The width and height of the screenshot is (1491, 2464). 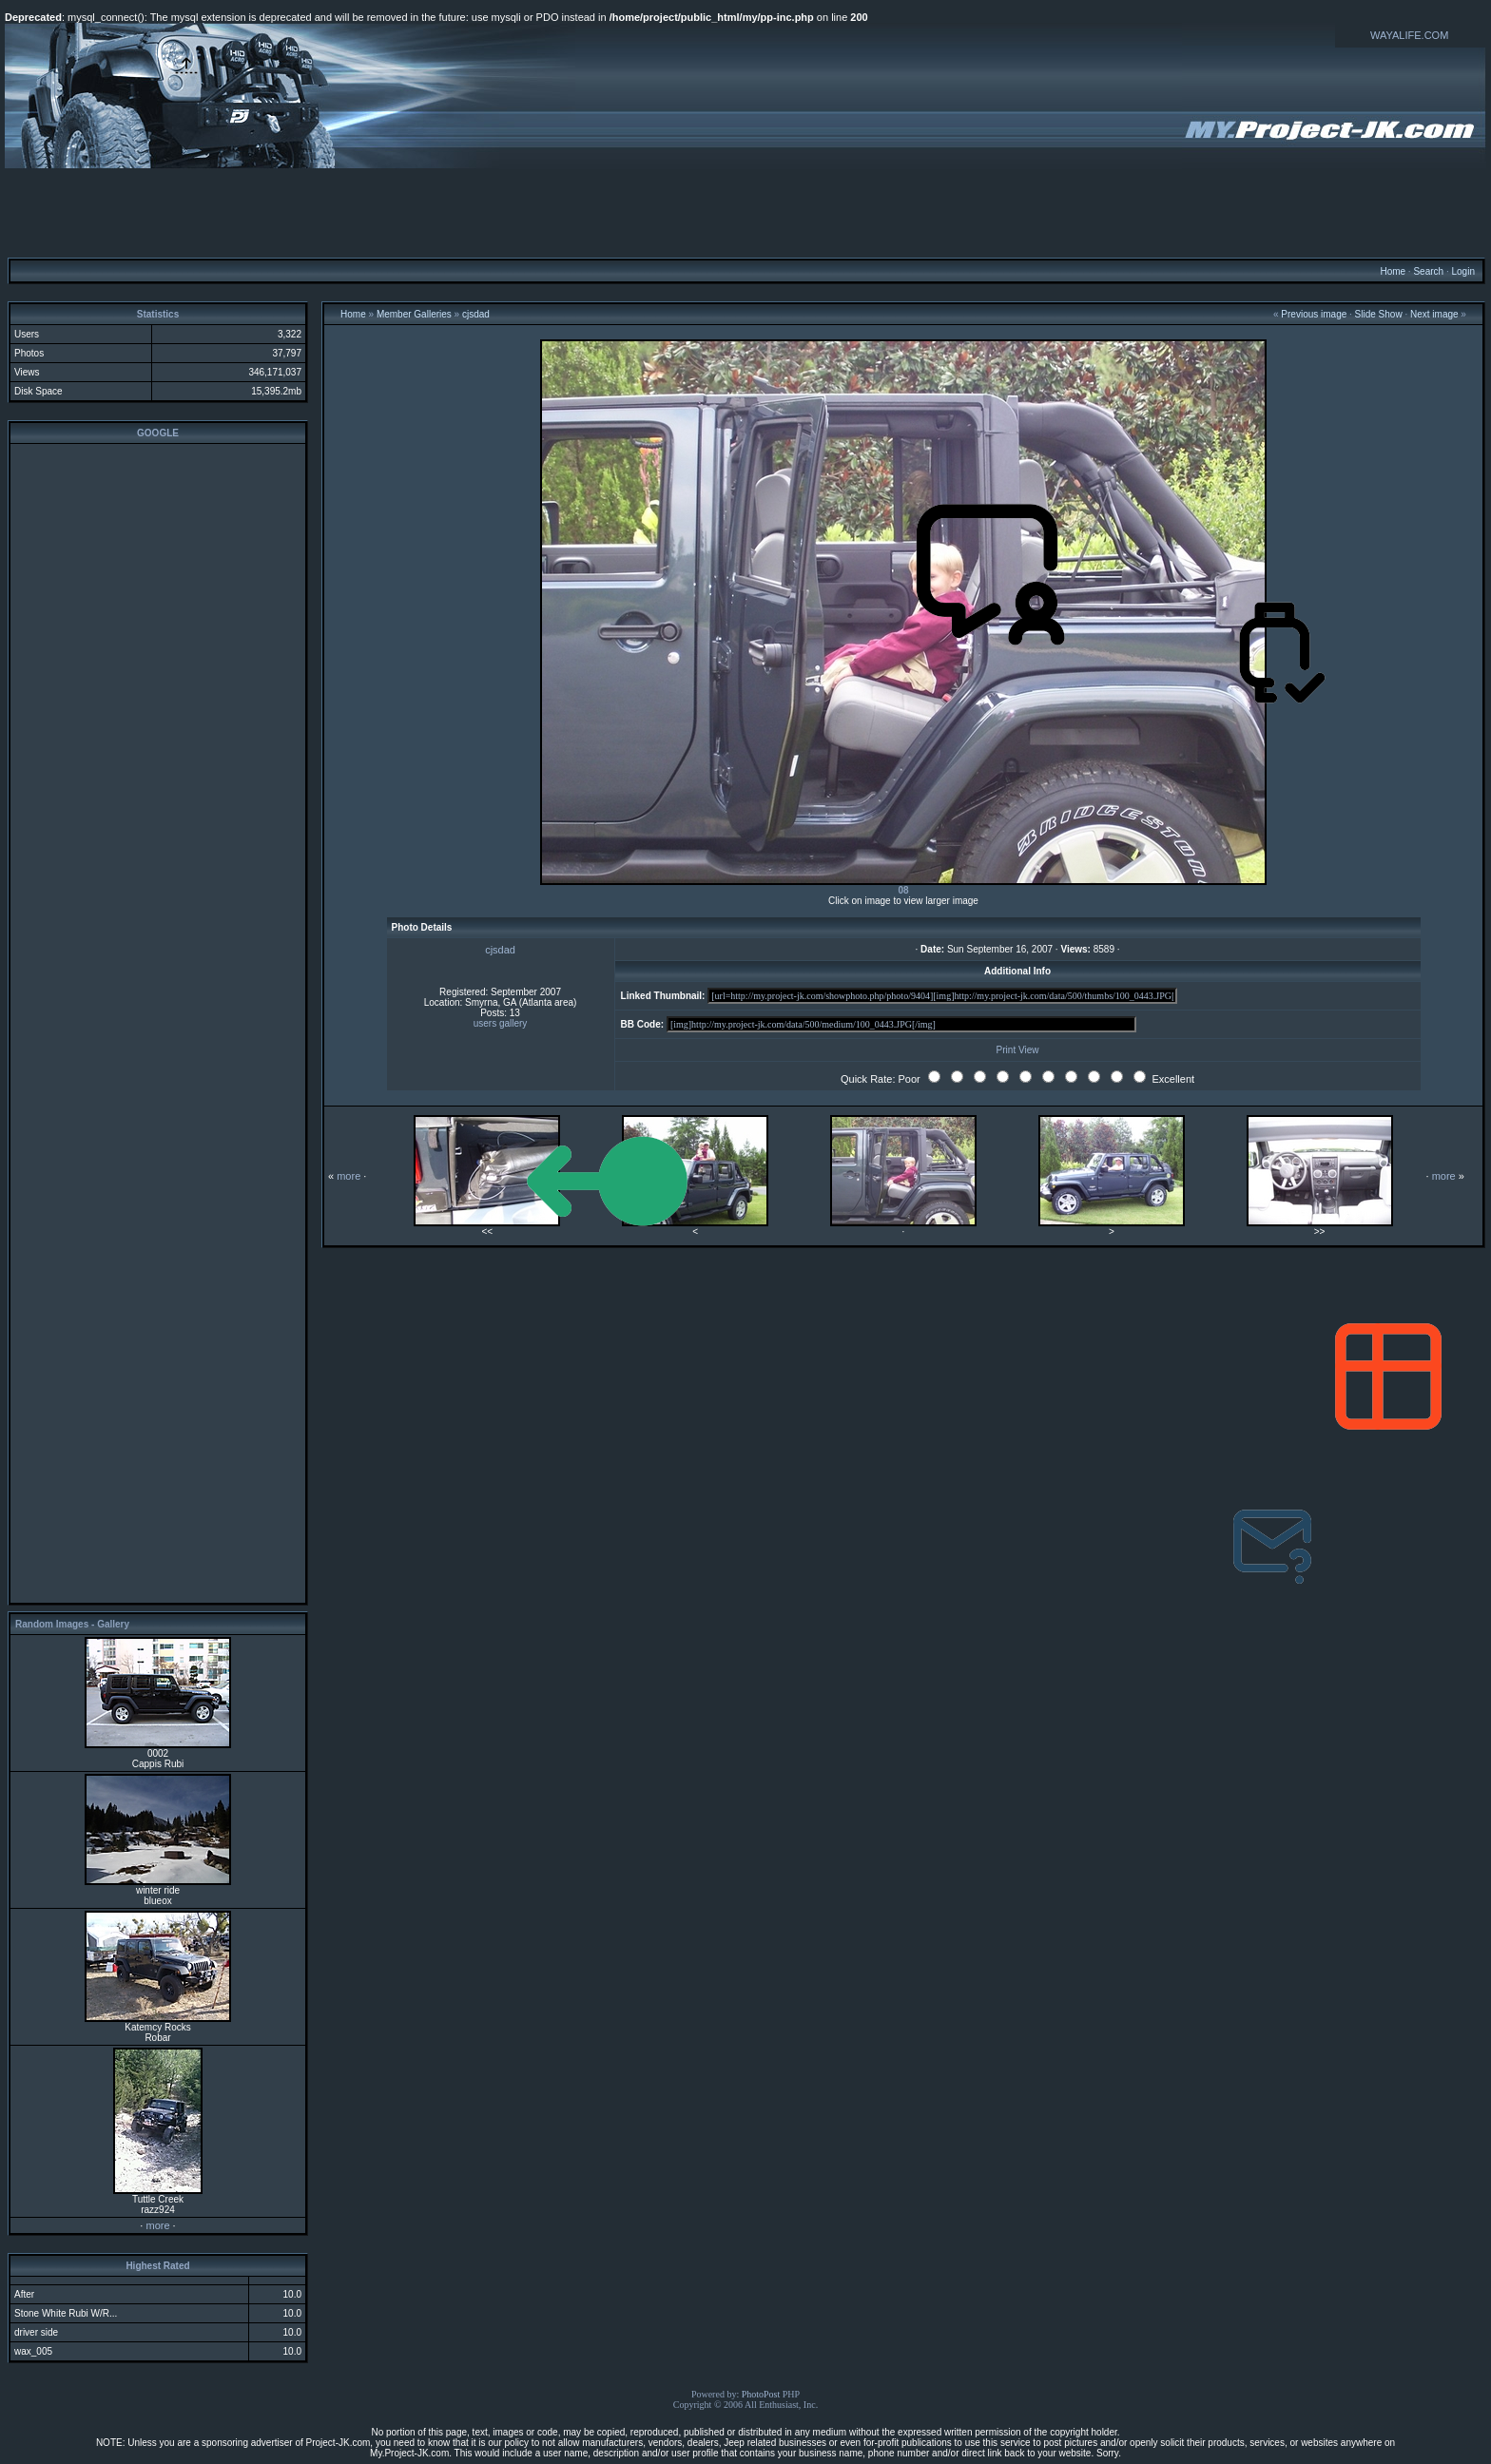 What do you see at coordinates (1272, 1541) in the screenshot?
I see `email help or support` at bounding box center [1272, 1541].